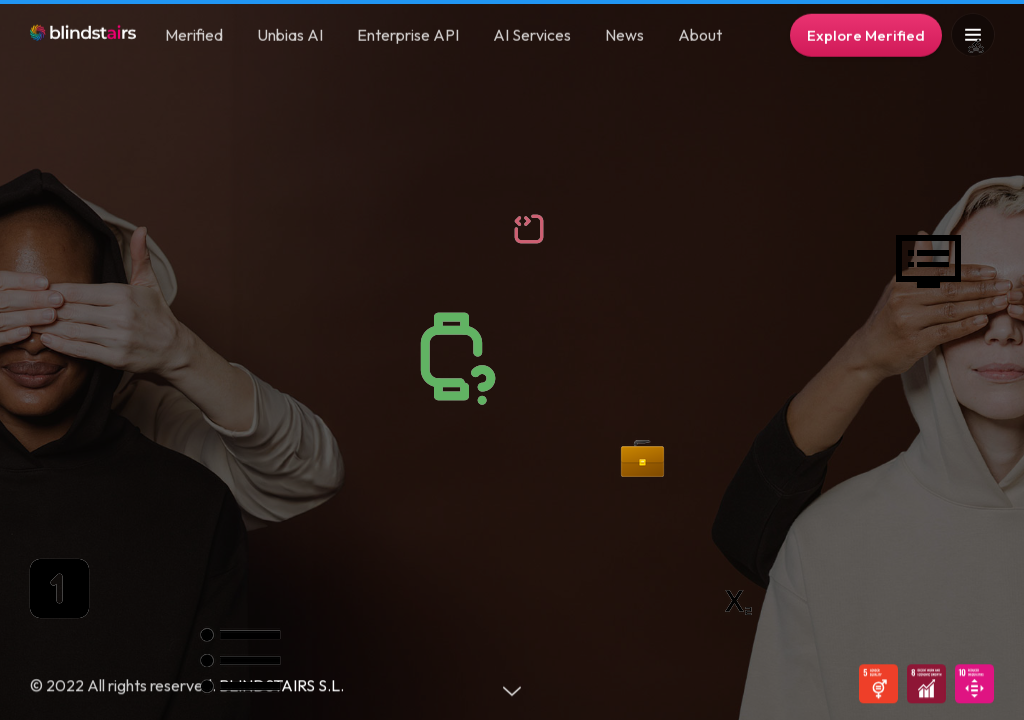 This screenshot has height=720, width=1024. Describe the element at coordinates (529, 229) in the screenshot. I see `view source code` at that location.